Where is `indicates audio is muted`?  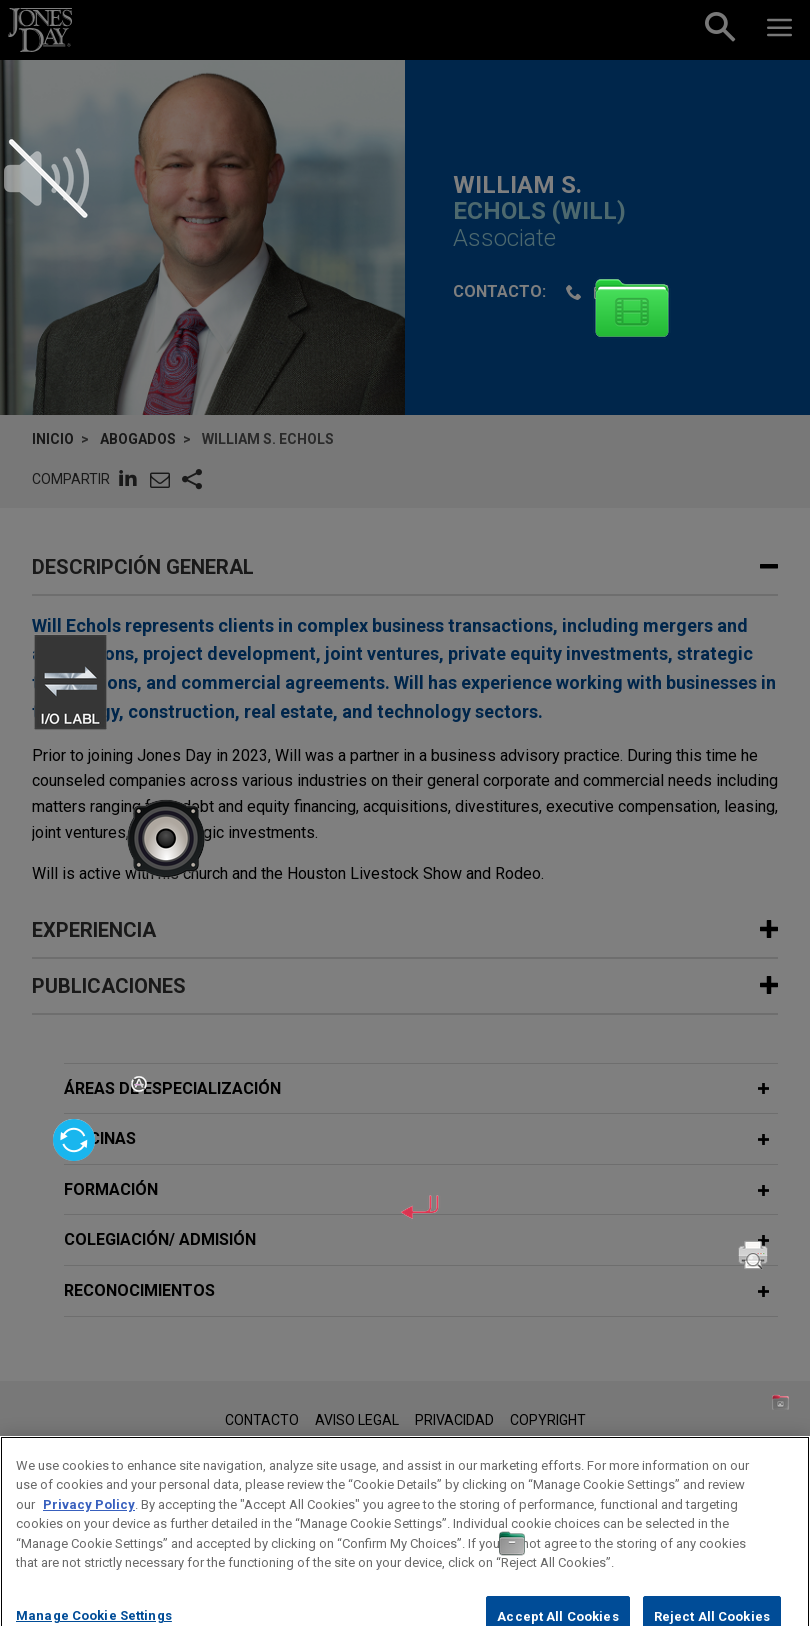 indicates audio is muted is located at coordinates (46, 178).